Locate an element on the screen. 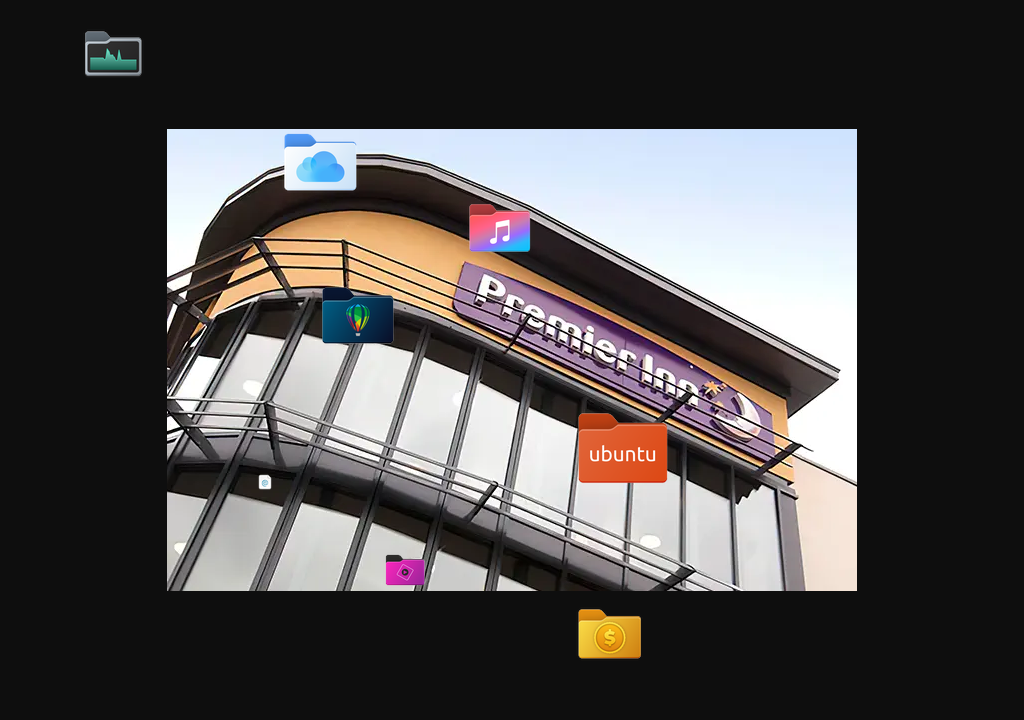 The height and width of the screenshot is (720, 1024). an email message file is located at coordinates (265, 482).